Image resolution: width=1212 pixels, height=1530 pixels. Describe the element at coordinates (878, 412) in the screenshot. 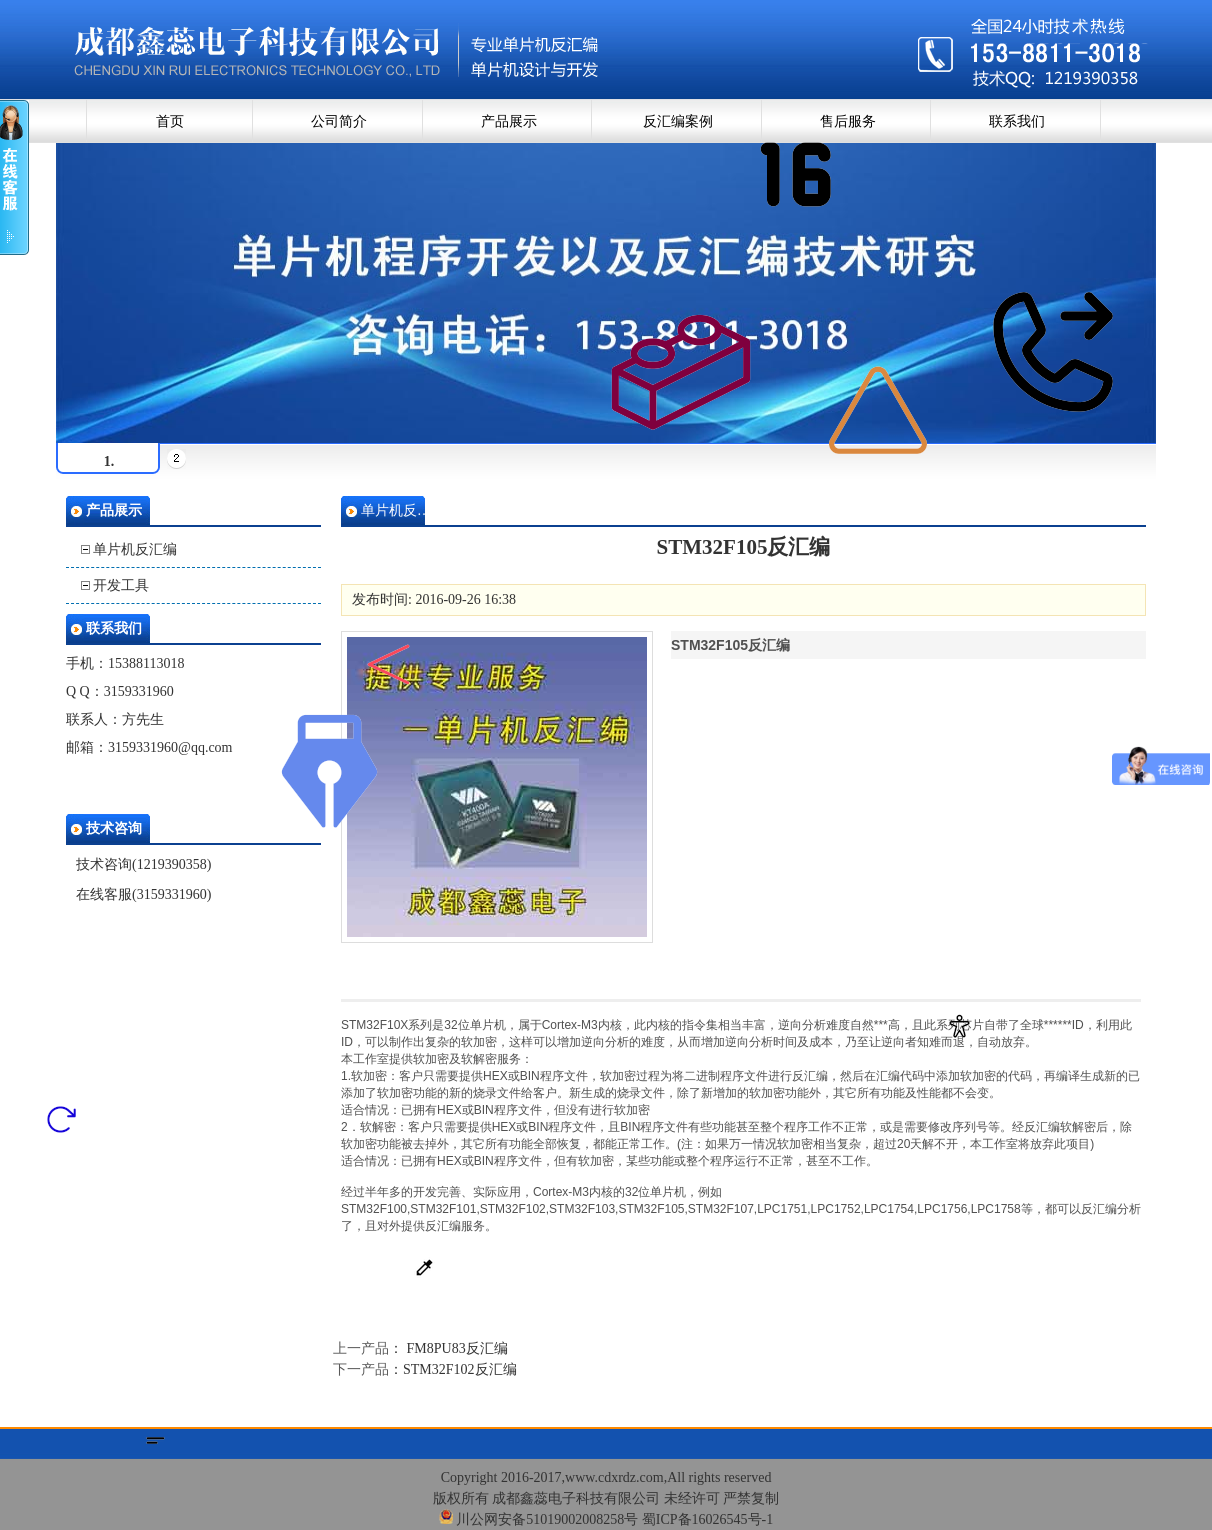

I see `indicates a warning or caution state` at that location.